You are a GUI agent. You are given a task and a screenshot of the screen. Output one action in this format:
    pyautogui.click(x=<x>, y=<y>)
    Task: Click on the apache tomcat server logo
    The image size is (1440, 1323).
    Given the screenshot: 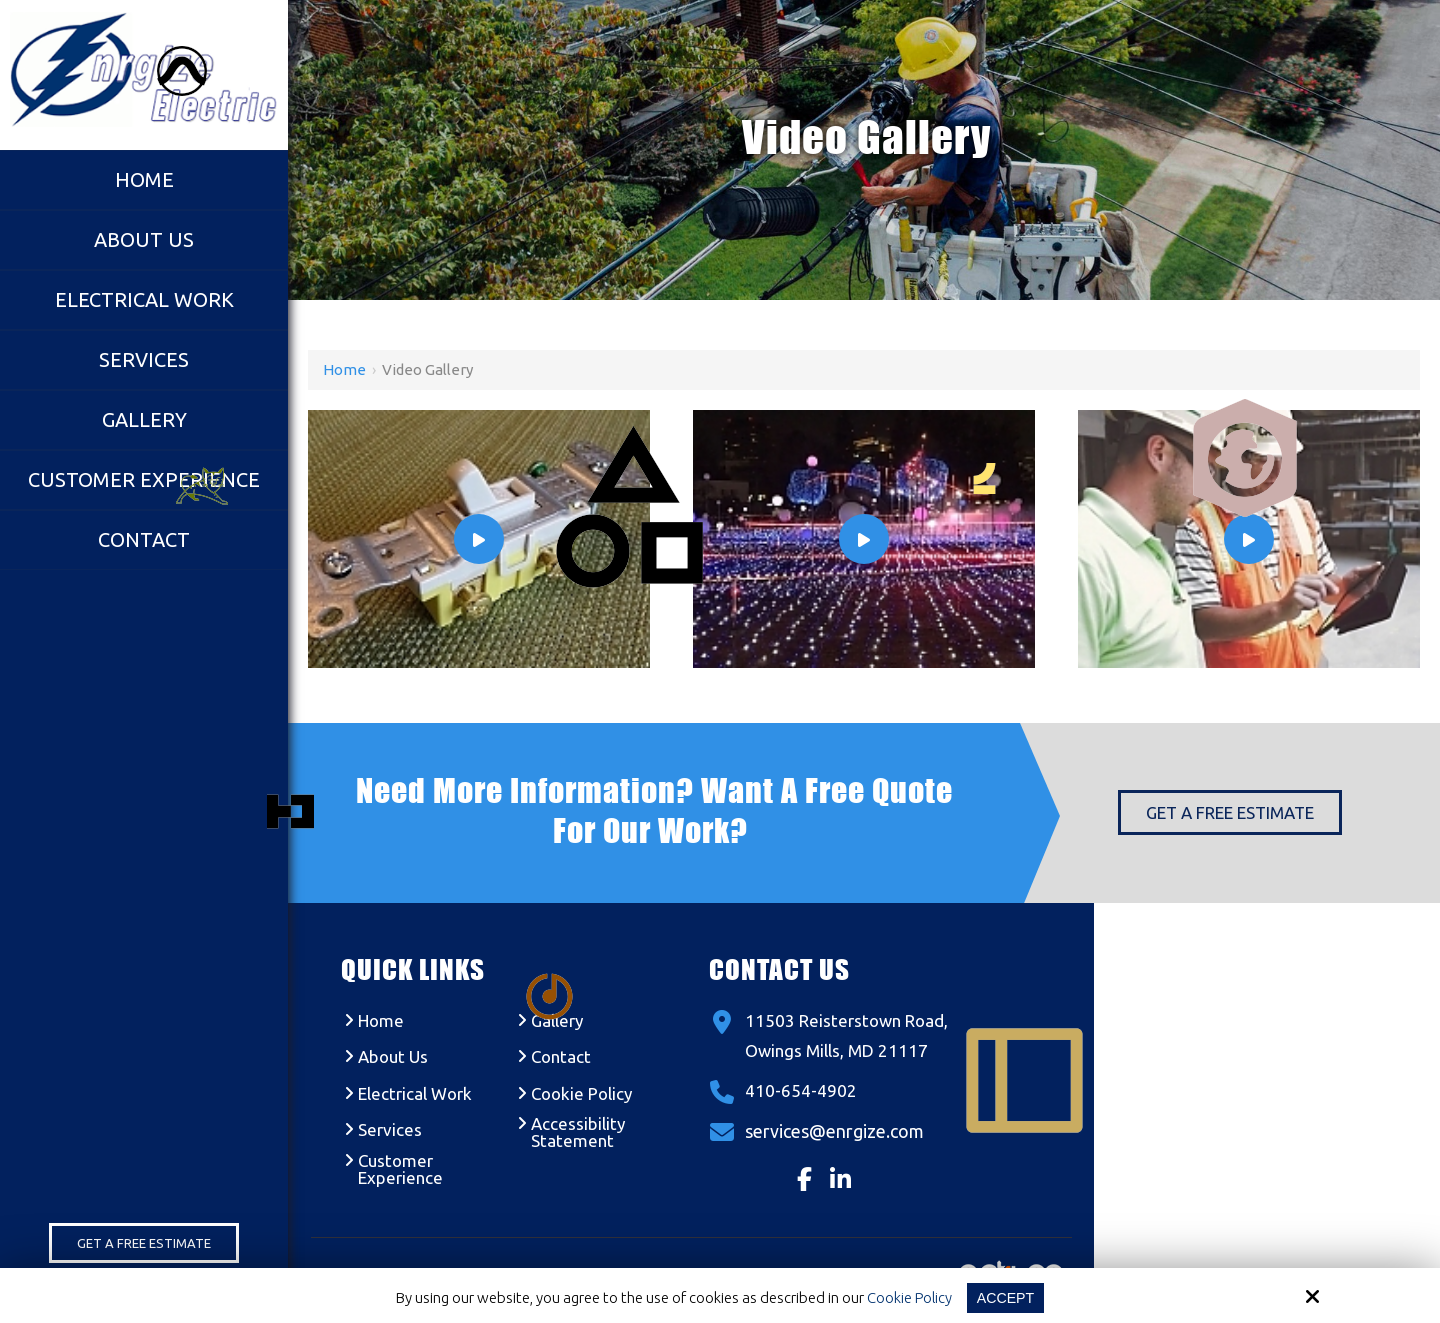 What is the action you would take?
    pyautogui.click(x=202, y=486)
    